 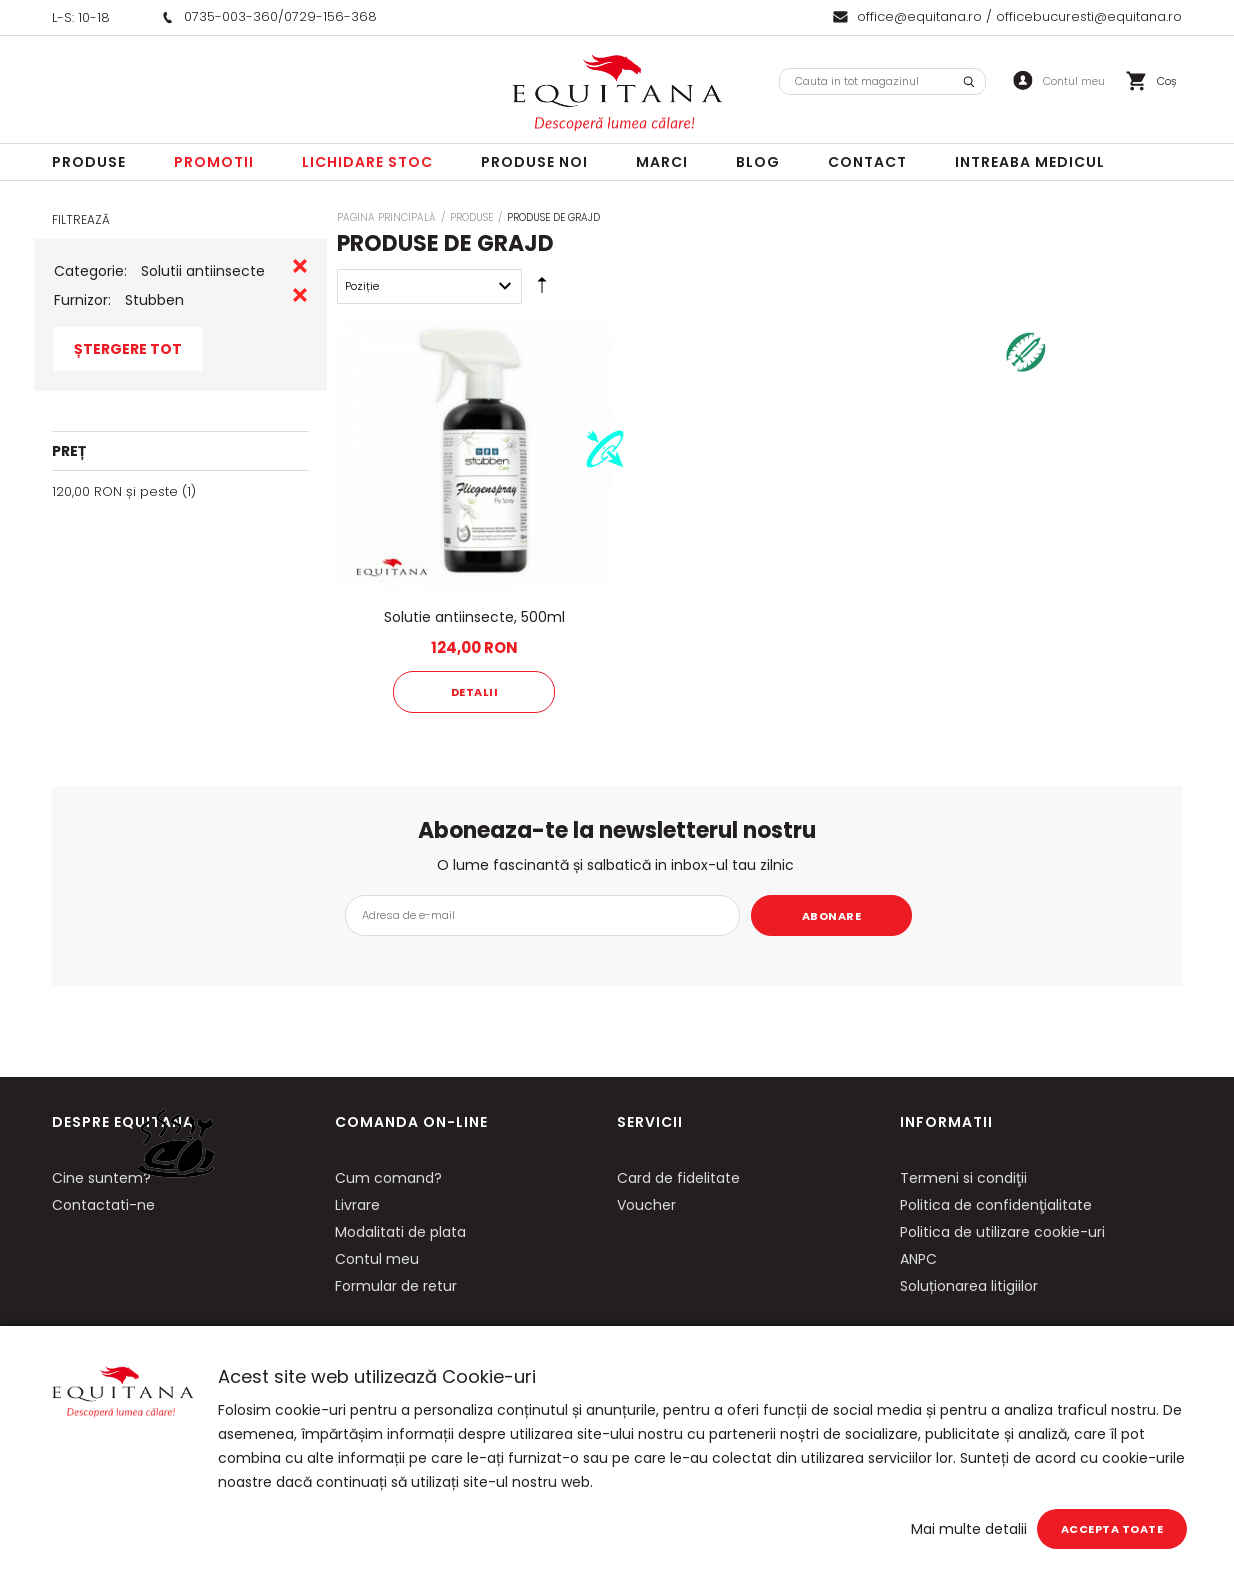 I want to click on activate rapid or accelerated movement, so click(x=605, y=449).